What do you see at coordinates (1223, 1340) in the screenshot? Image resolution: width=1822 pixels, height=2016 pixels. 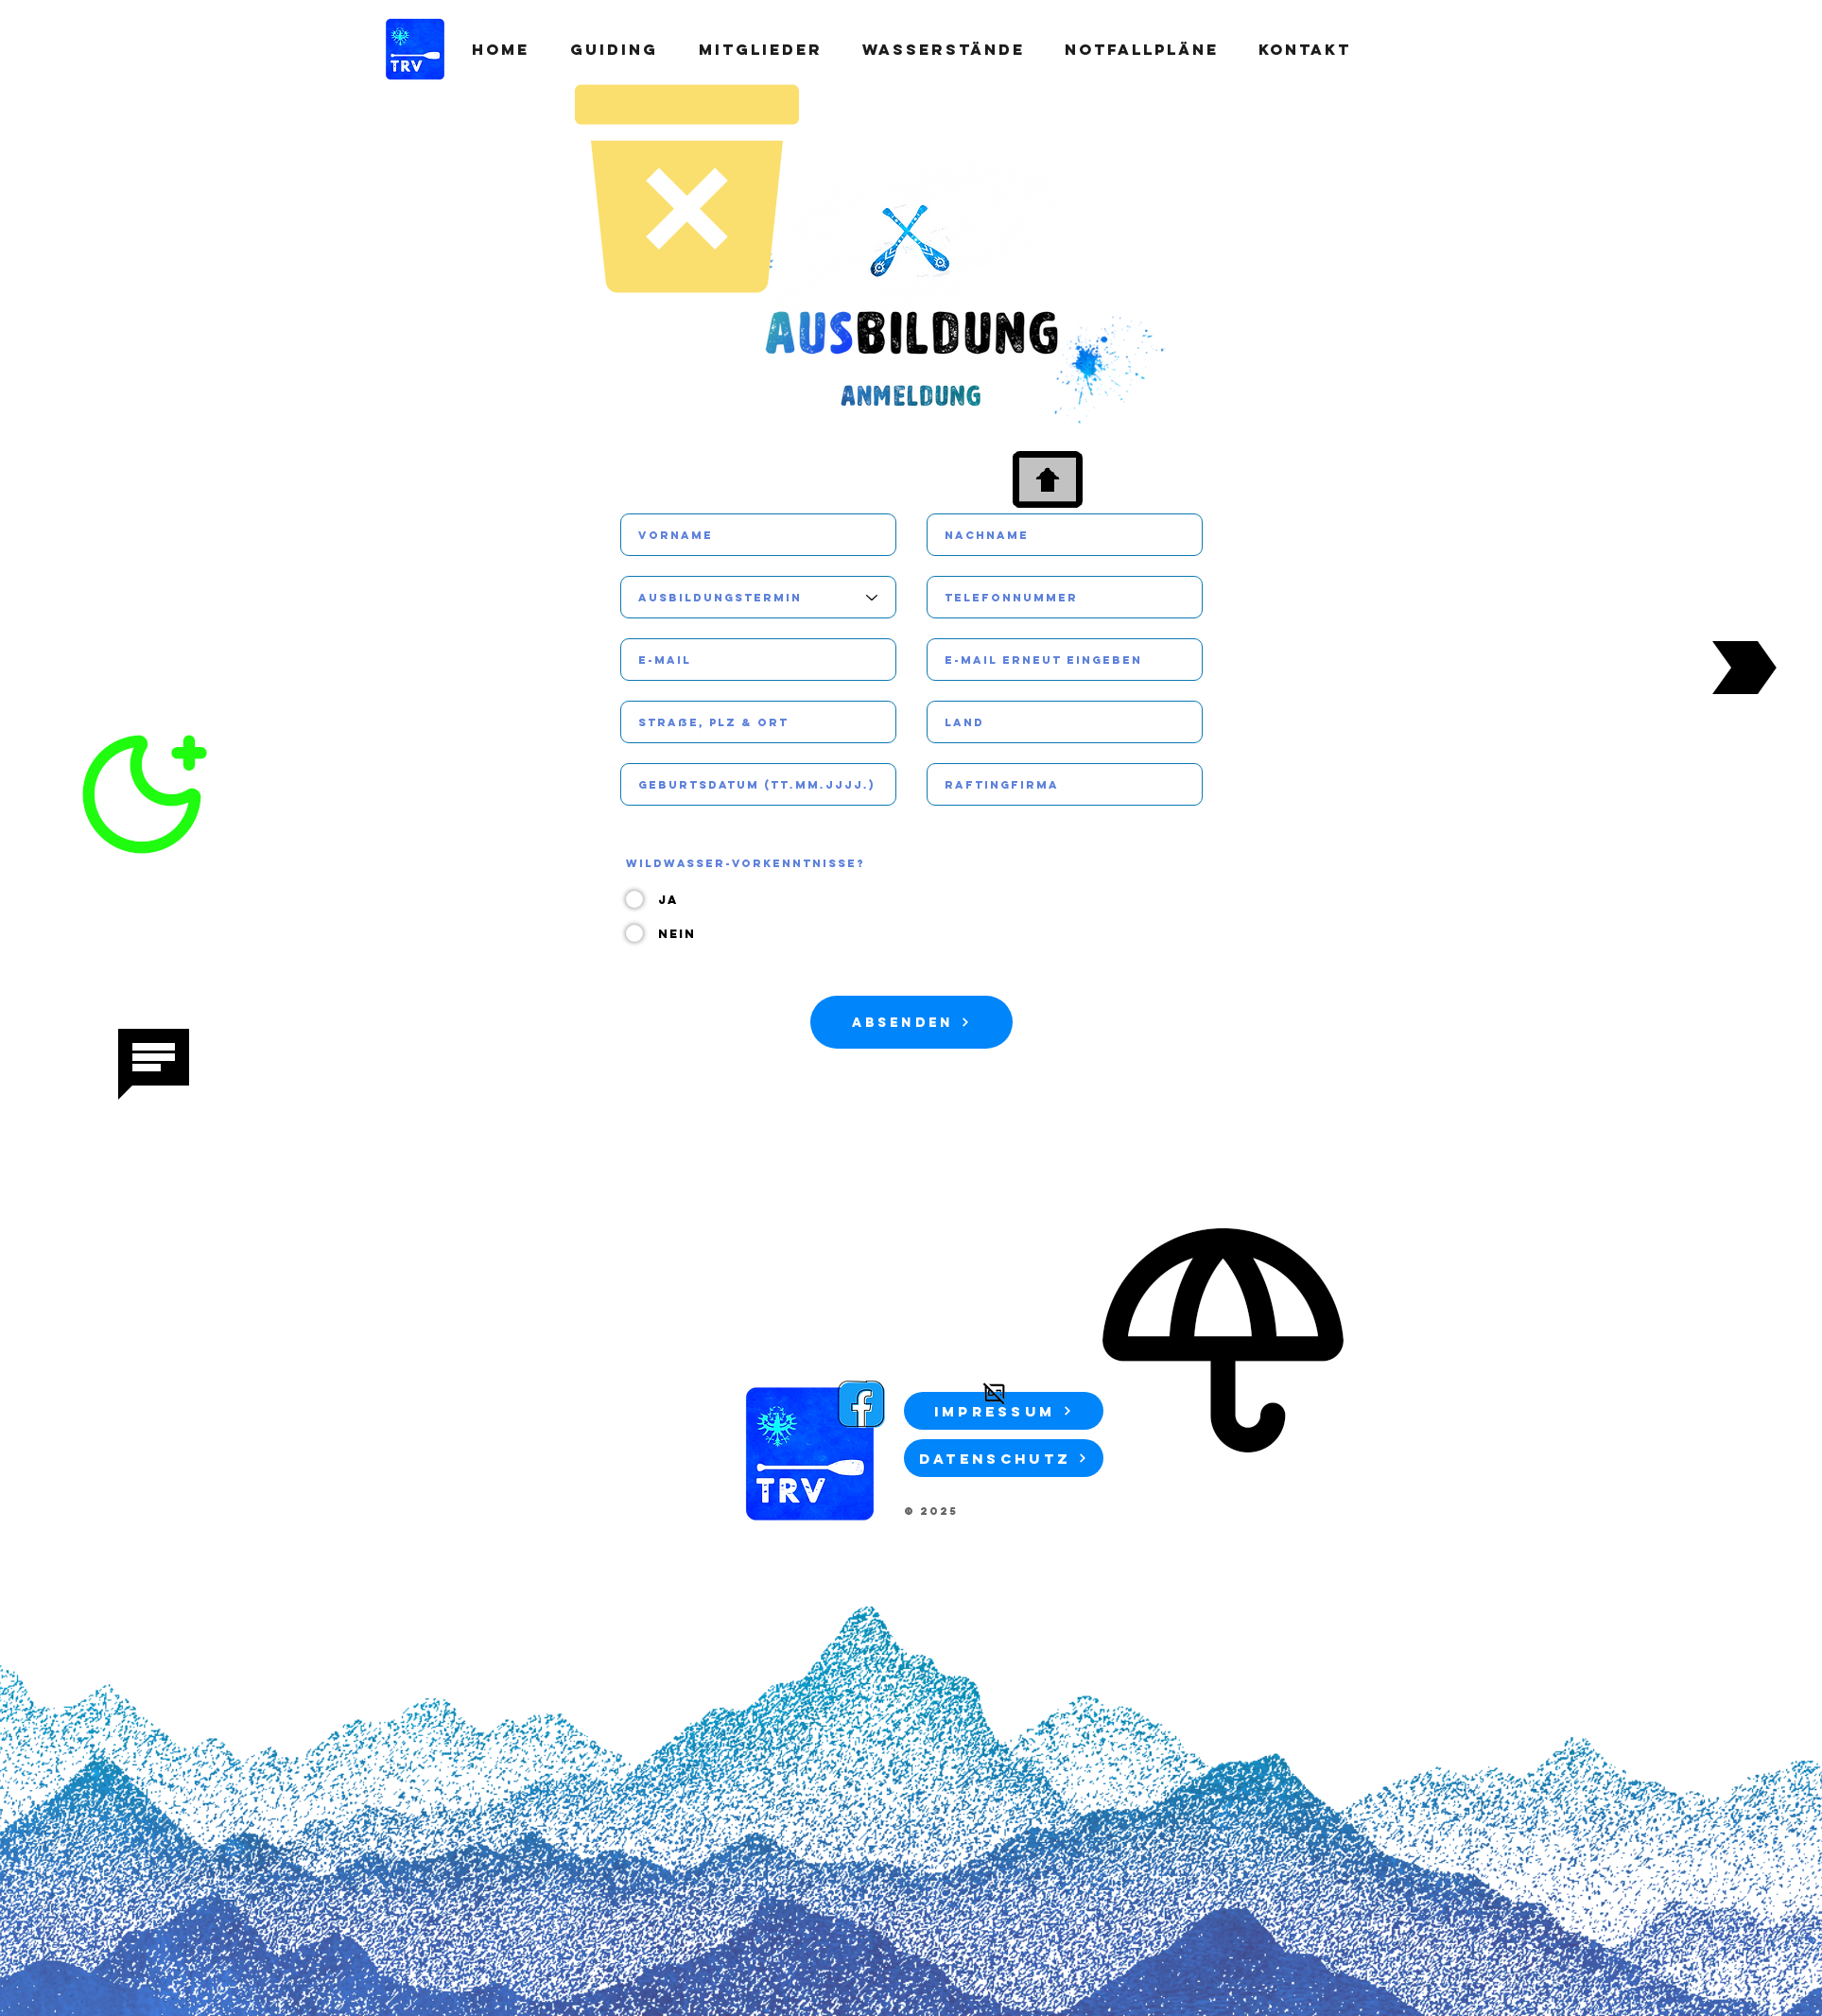 I see `view weather protection or rain forecast` at bounding box center [1223, 1340].